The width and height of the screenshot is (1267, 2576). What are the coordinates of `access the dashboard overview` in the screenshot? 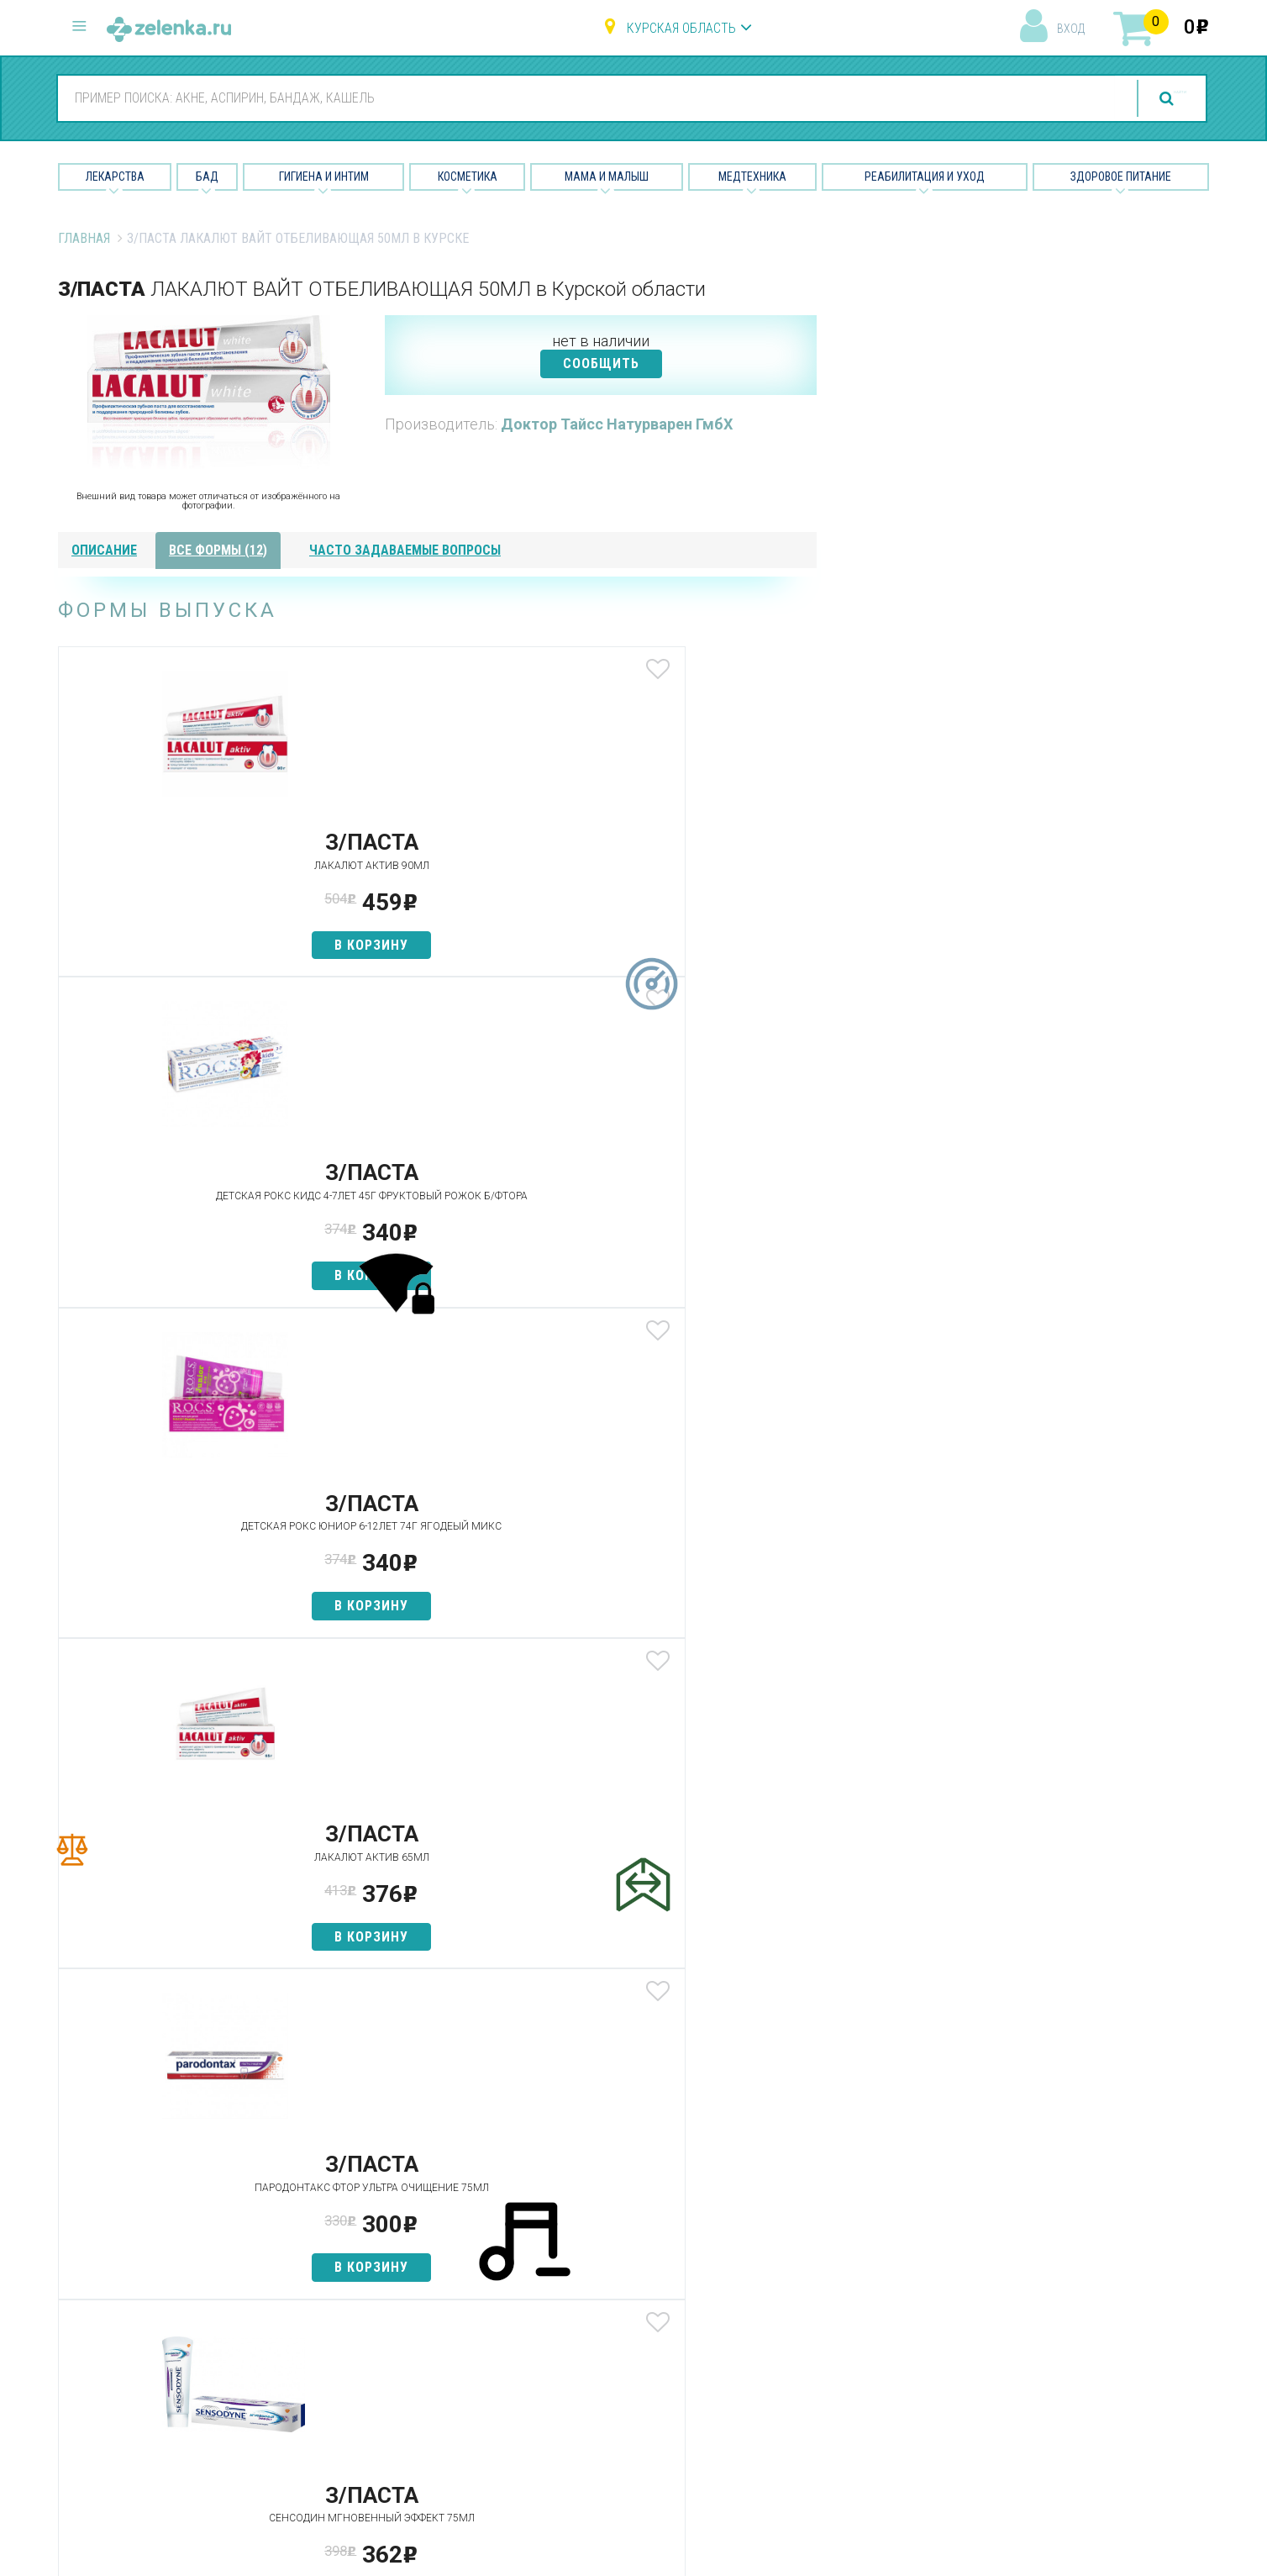 It's located at (654, 986).